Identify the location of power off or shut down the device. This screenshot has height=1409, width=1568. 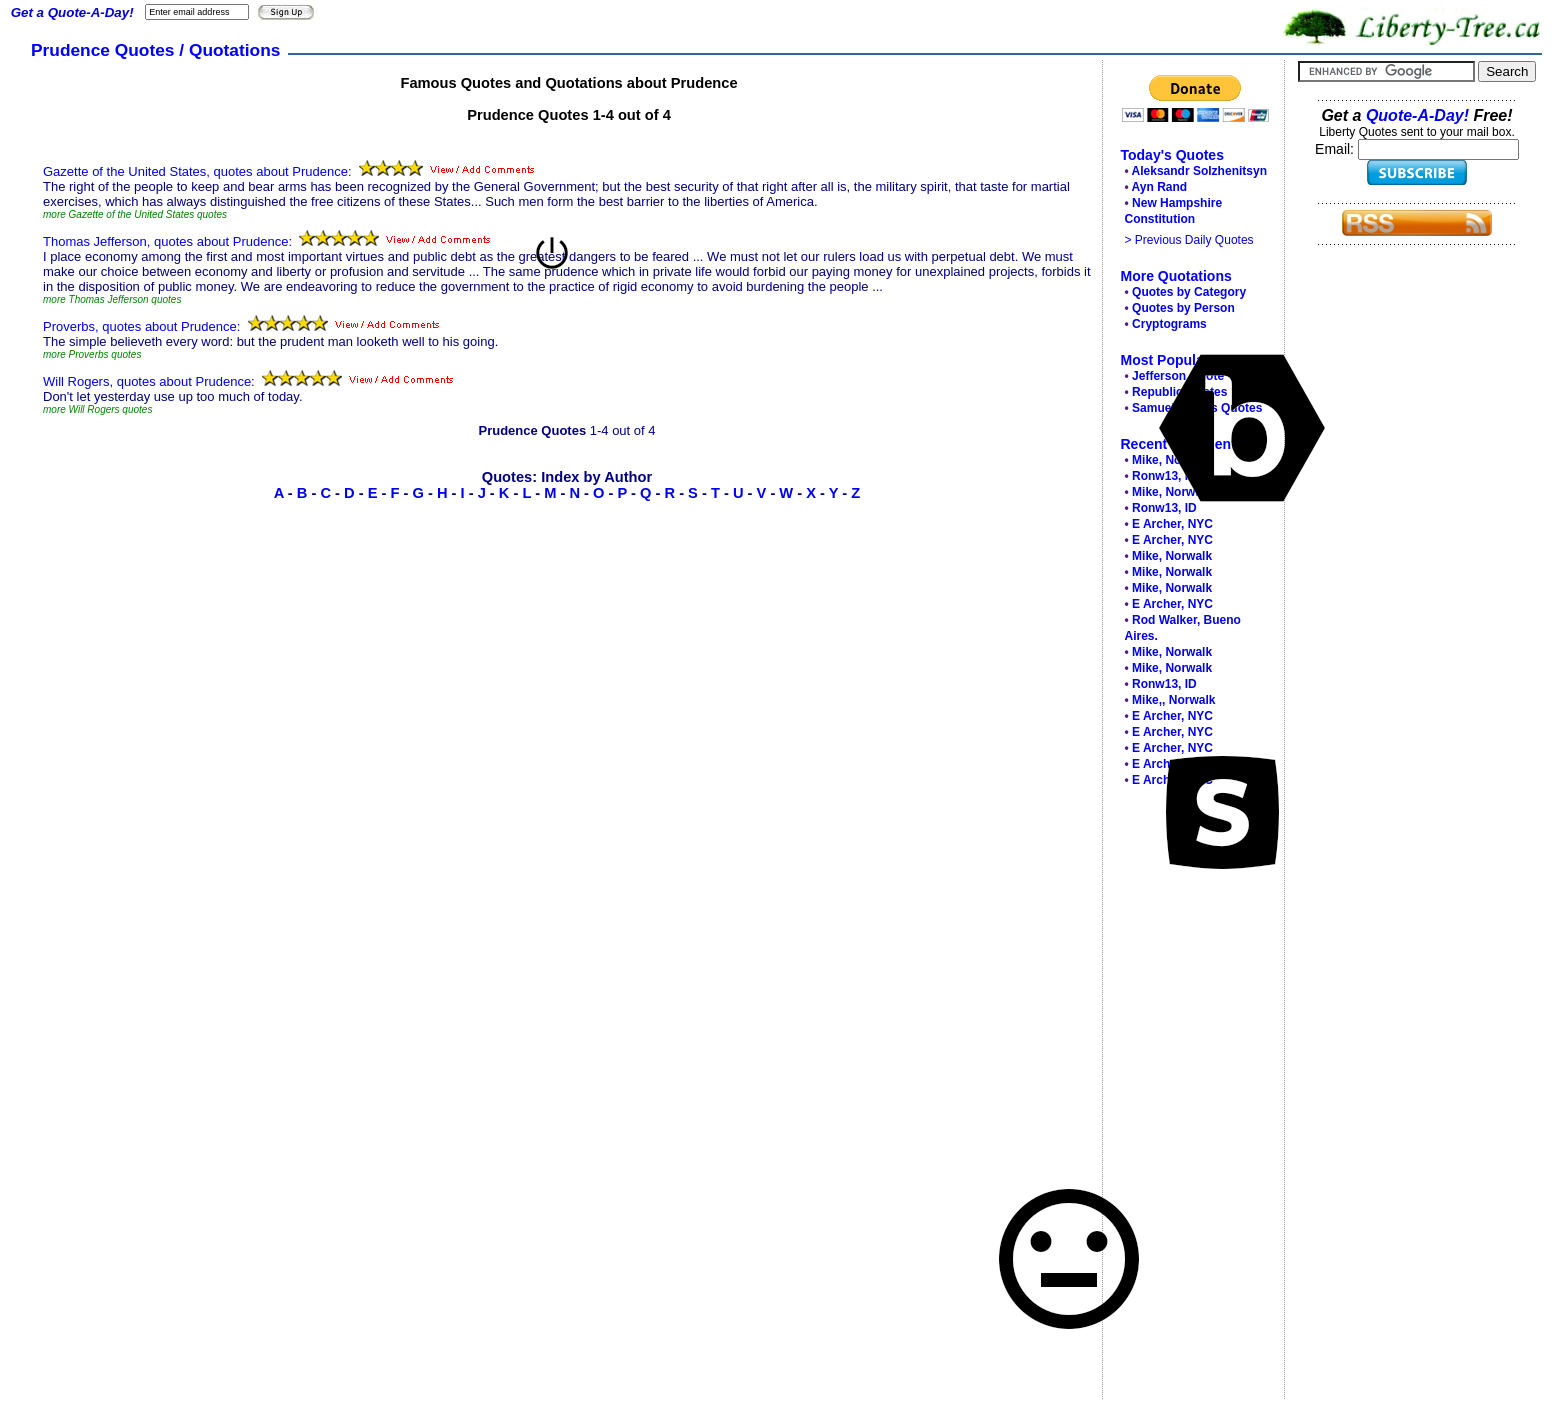
(552, 253).